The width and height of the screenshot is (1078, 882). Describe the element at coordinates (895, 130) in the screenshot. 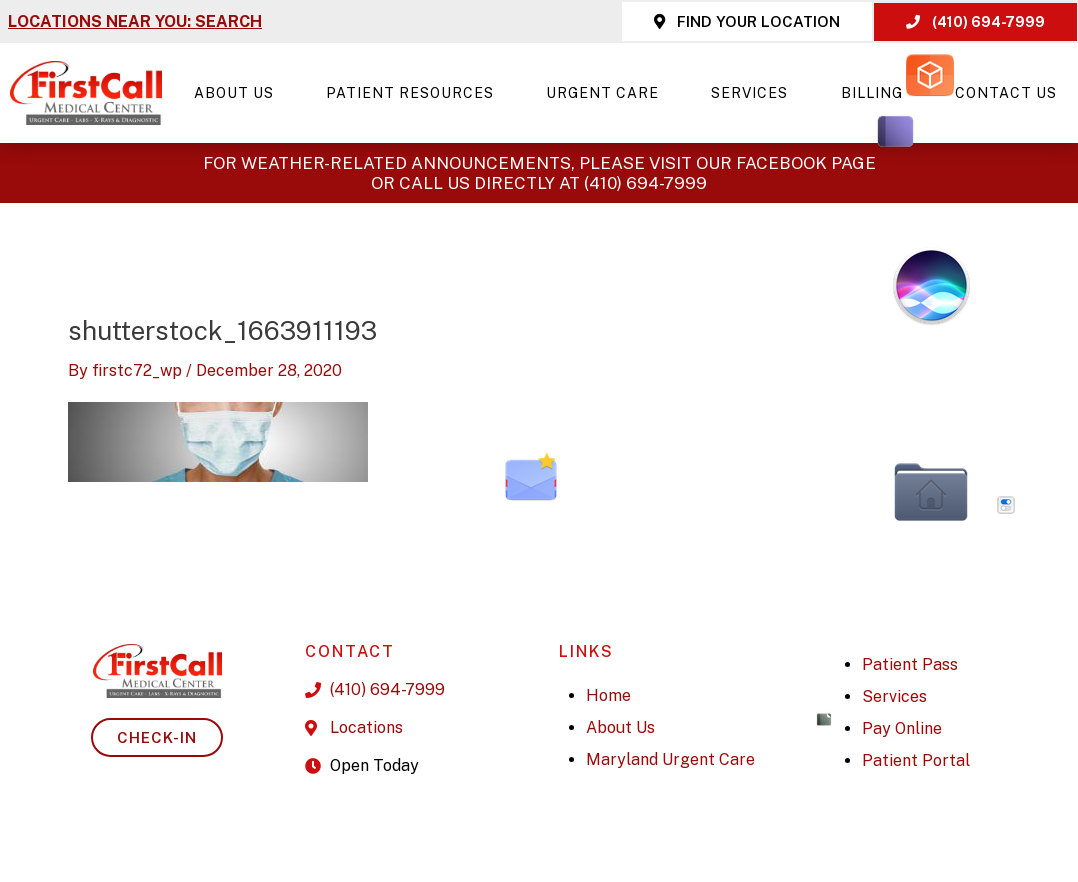

I see `access desktop folder` at that location.